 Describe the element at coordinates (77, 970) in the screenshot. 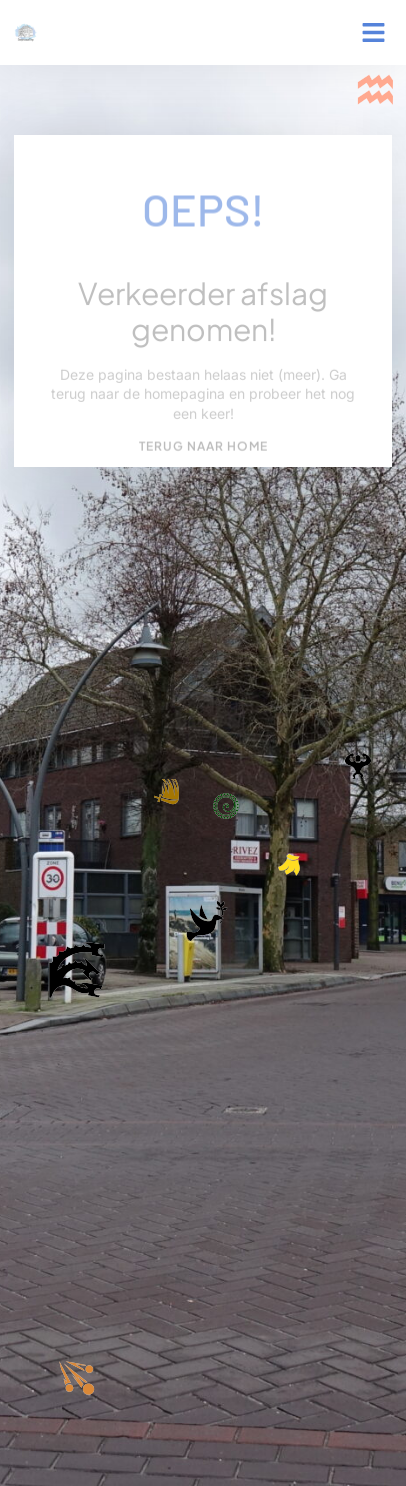

I see `select hydra creature or monster type` at that location.